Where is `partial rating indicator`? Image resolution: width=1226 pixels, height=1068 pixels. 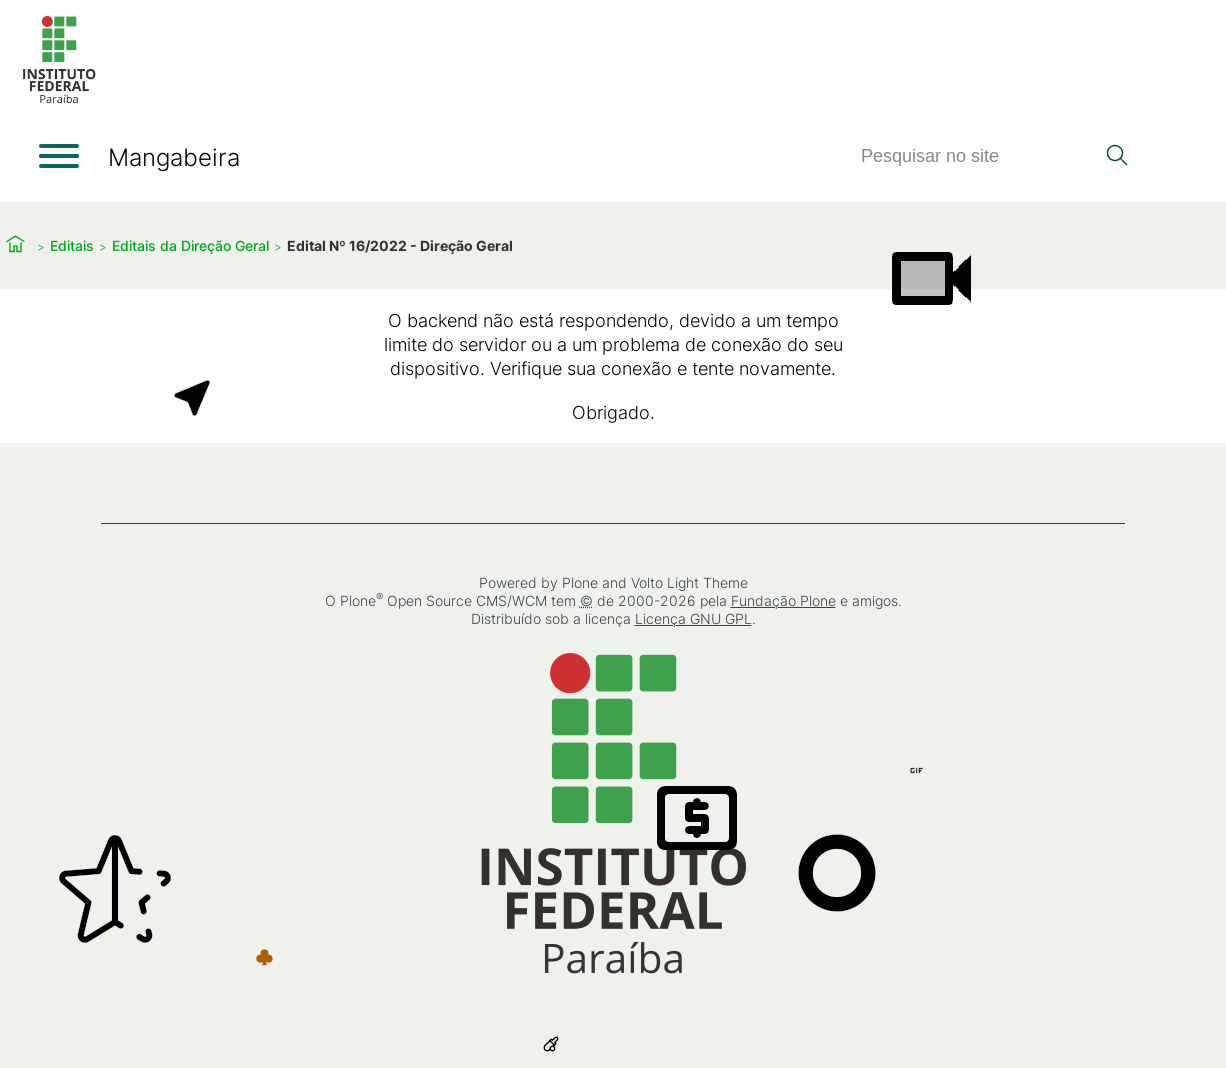 partial rating indicator is located at coordinates (115, 891).